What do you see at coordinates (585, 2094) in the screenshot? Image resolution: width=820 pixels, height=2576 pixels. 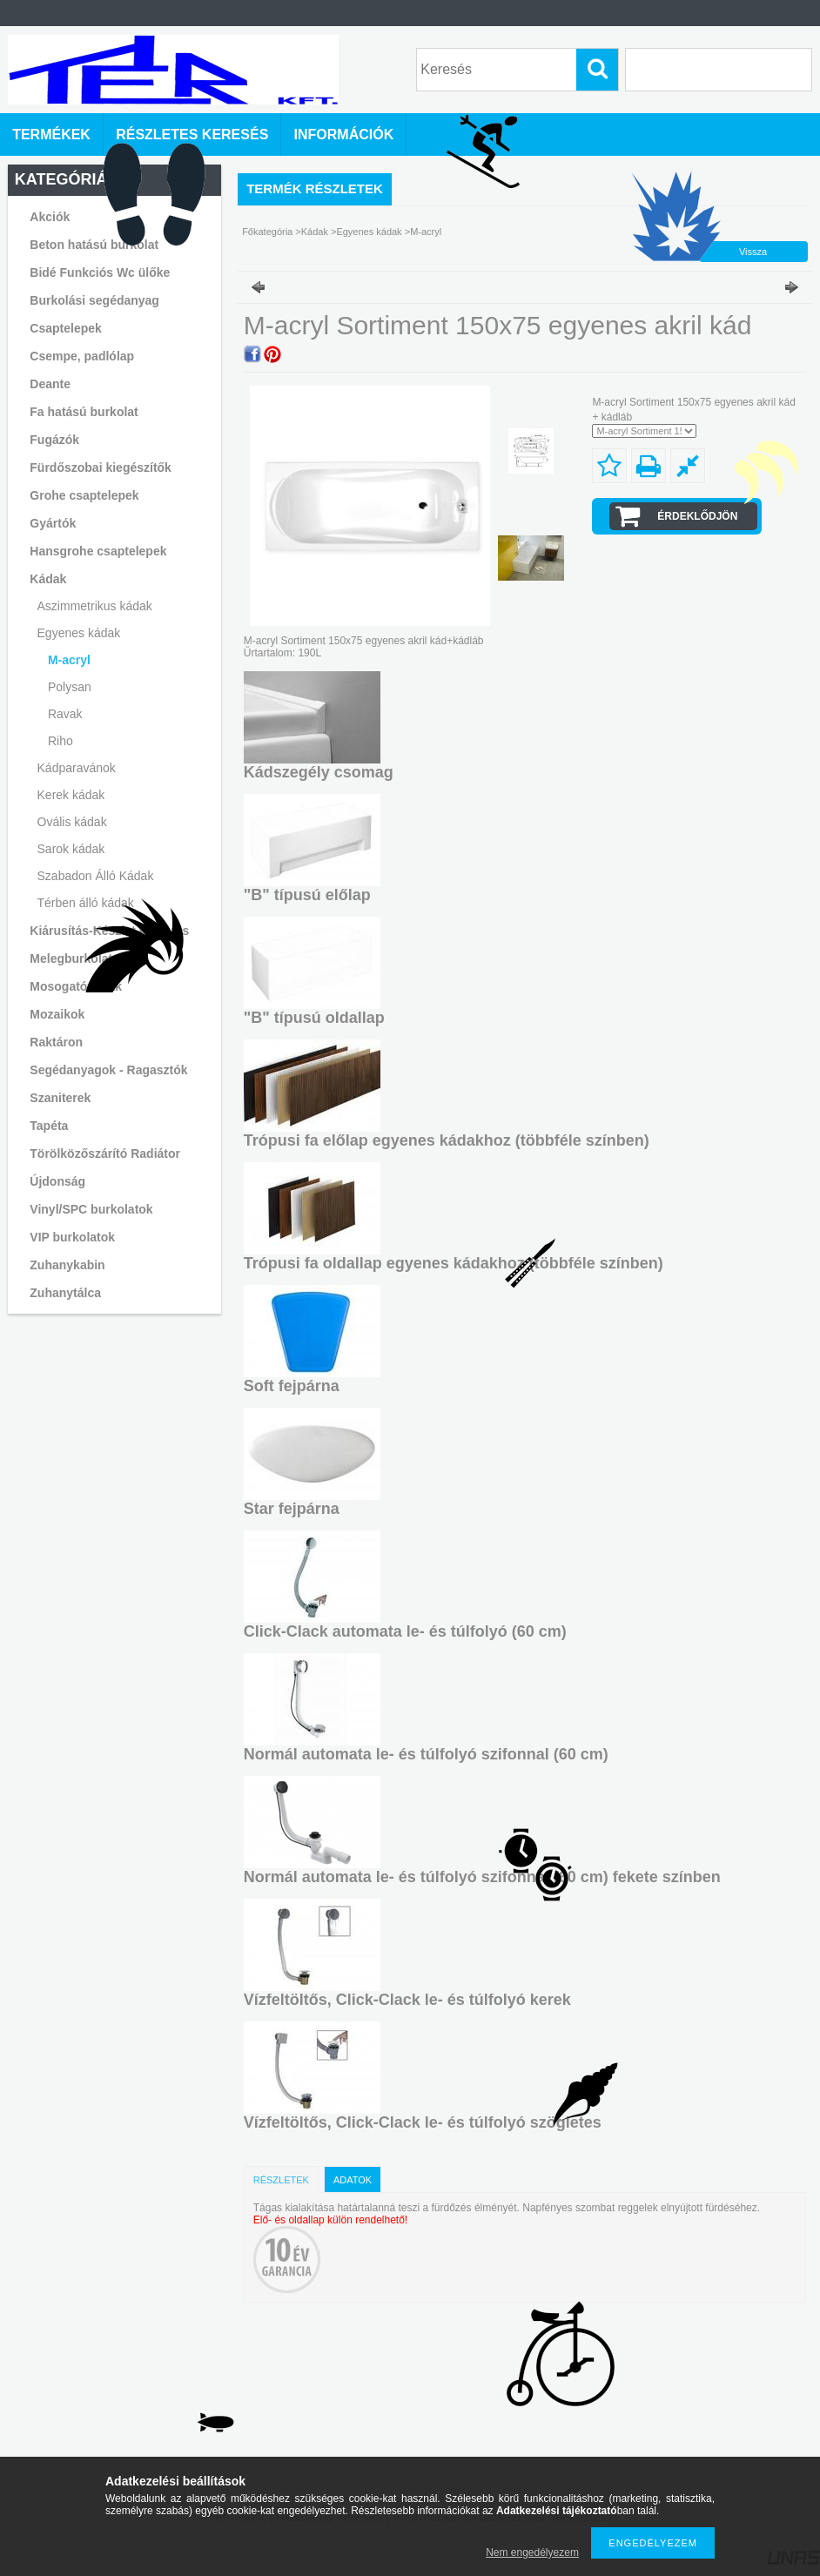 I see `decorative shell item in a game inventory` at bounding box center [585, 2094].